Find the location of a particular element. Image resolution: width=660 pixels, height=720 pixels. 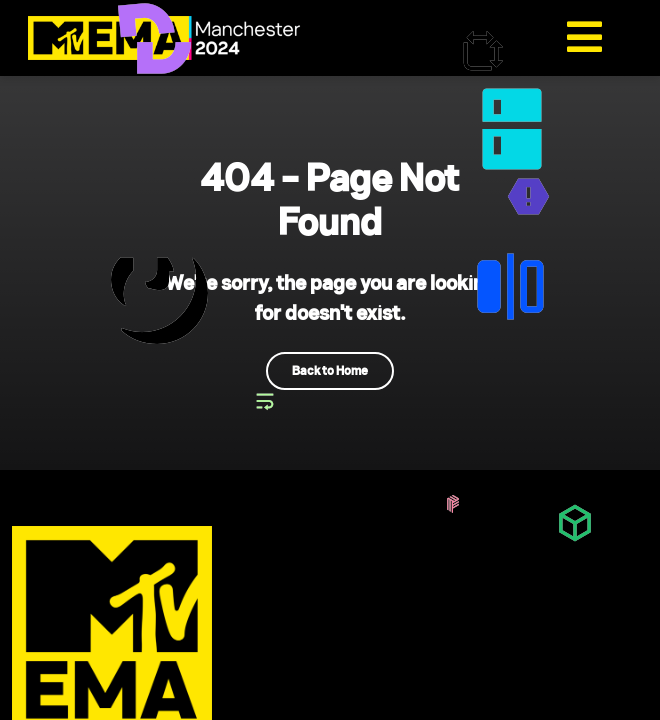

open Decap CMS dashboard is located at coordinates (154, 38).